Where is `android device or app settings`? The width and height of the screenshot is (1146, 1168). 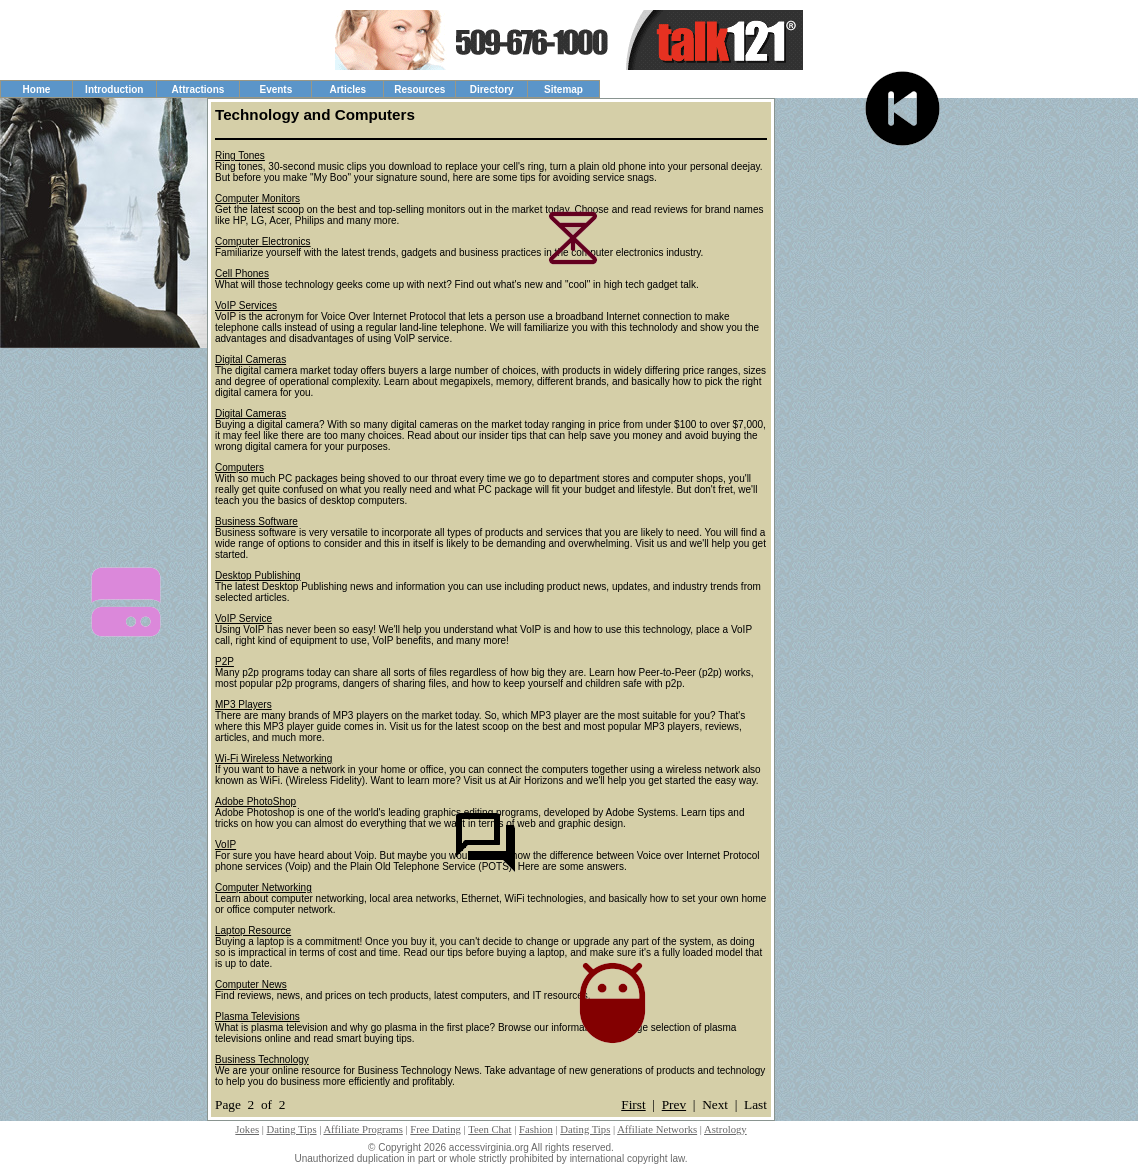
android device or app settings is located at coordinates (612, 1001).